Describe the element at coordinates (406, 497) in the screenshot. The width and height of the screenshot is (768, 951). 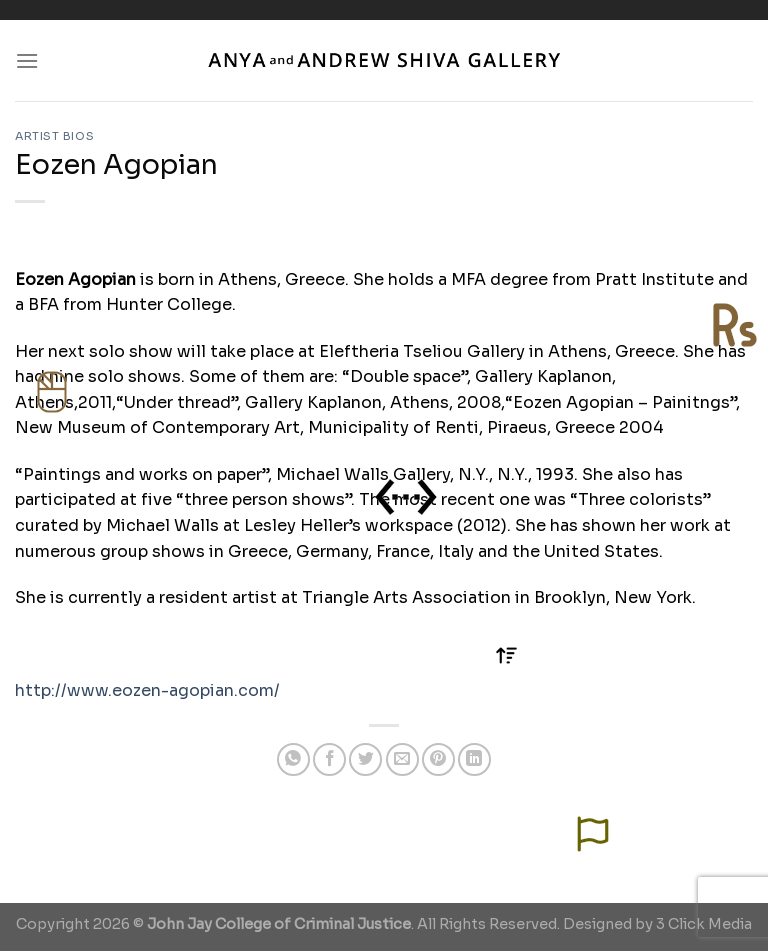
I see `access ethernet or wired network settings` at that location.